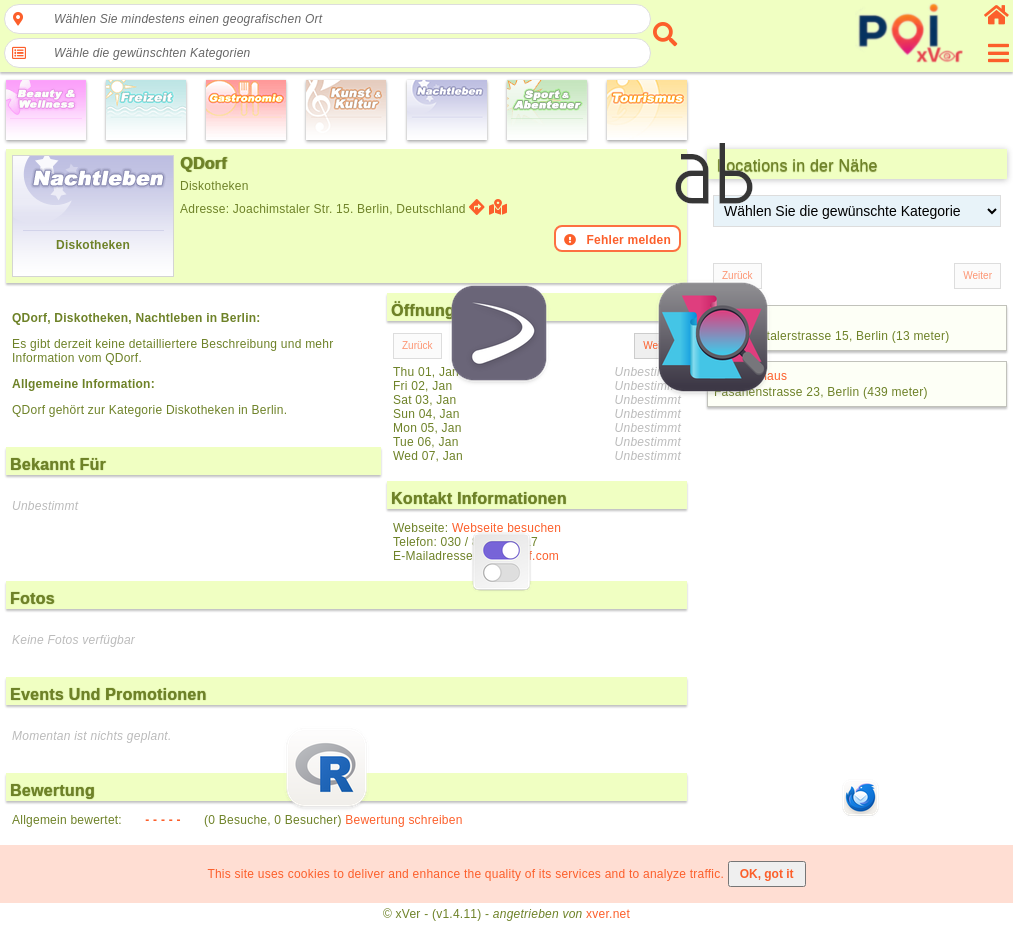 The image size is (1013, 925). Describe the element at coordinates (714, 176) in the screenshot. I see `access font settings and preferences` at that location.